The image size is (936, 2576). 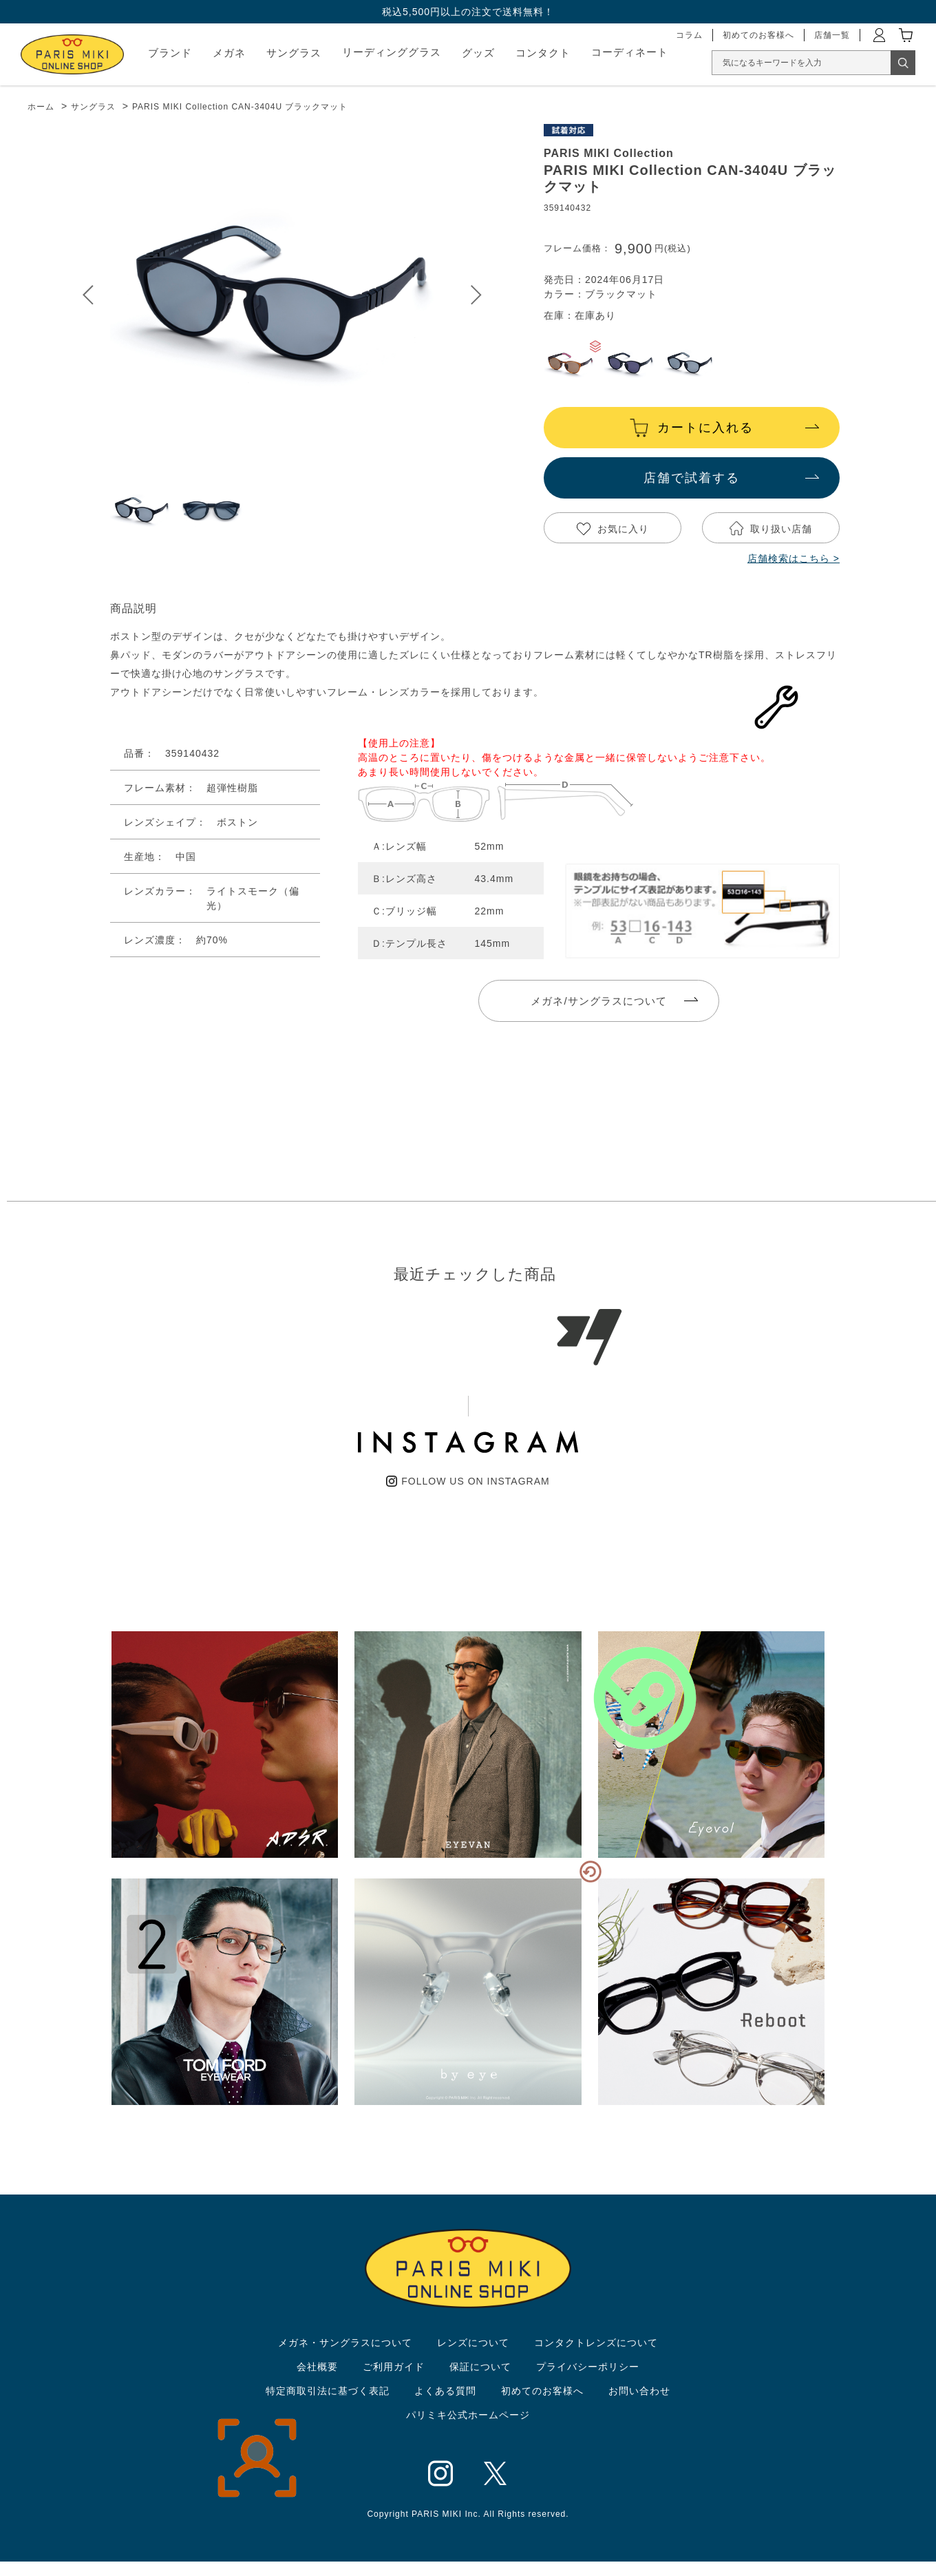 What do you see at coordinates (776, 707) in the screenshot?
I see `access settings or configuration options` at bounding box center [776, 707].